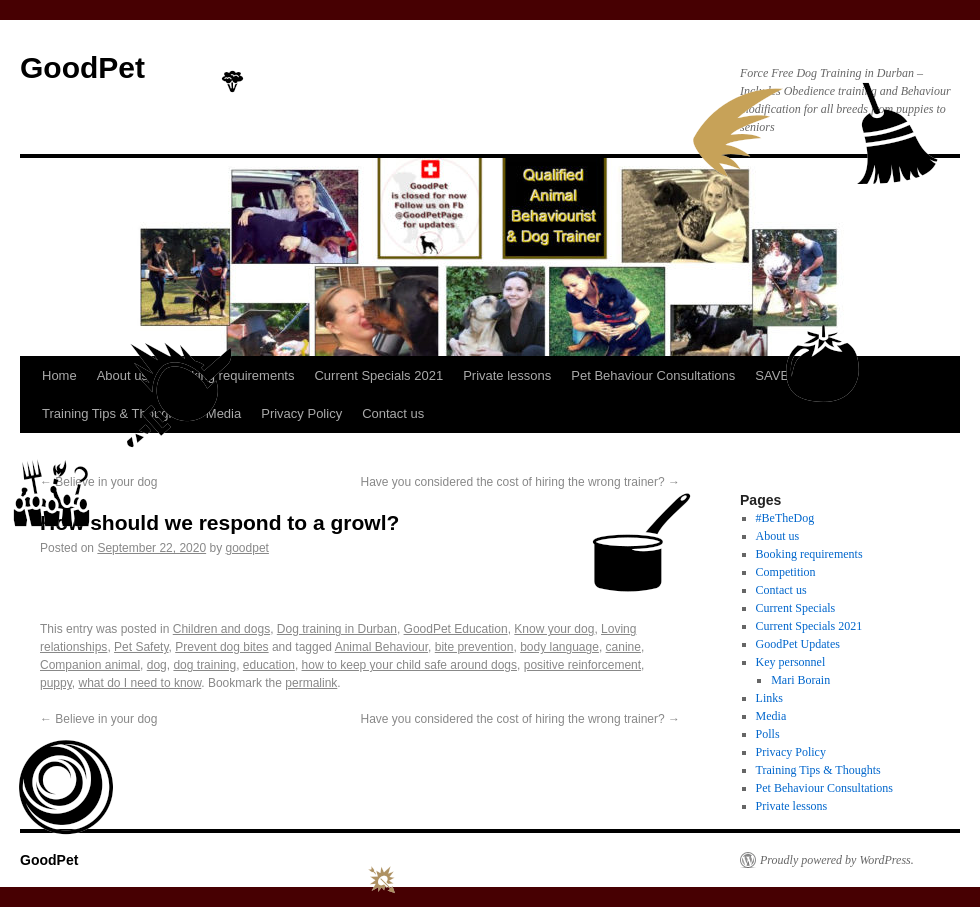 The height and width of the screenshot is (907, 980). Describe the element at coordinates (885, 135) in the screenshot. I see `clear or clean up items` at that location.